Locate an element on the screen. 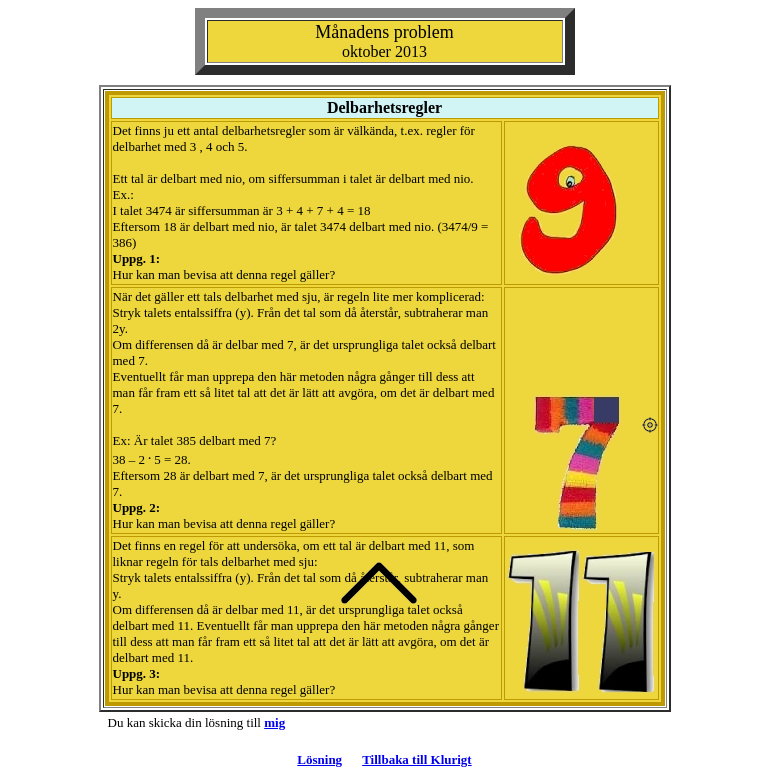 The image size is (769, 784). center map on current location is located at coordinates (650, 425).